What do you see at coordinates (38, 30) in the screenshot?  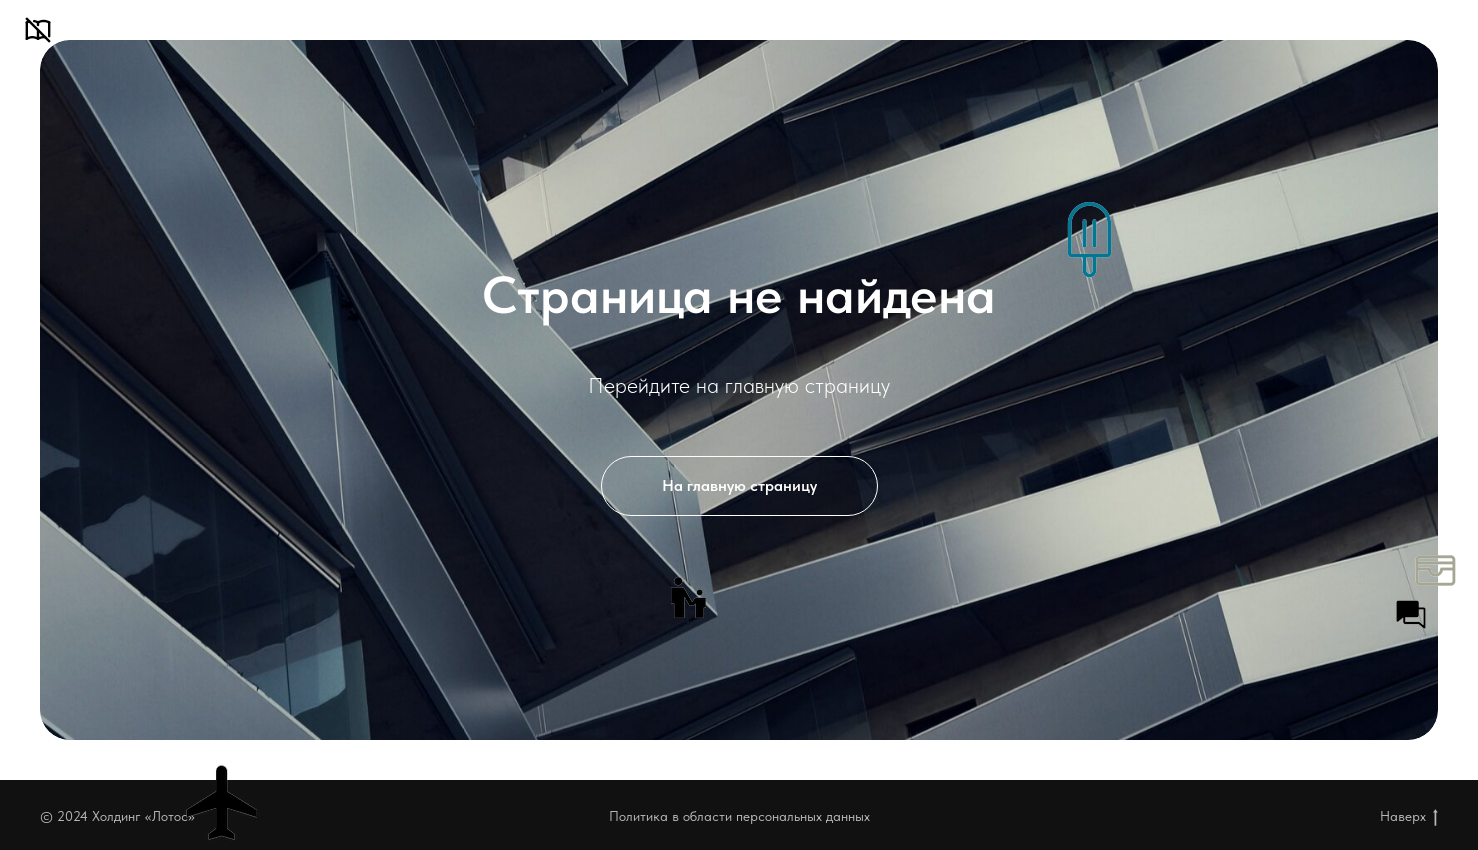 I see `book unavailable or not found` at bounding box center [38, 30].